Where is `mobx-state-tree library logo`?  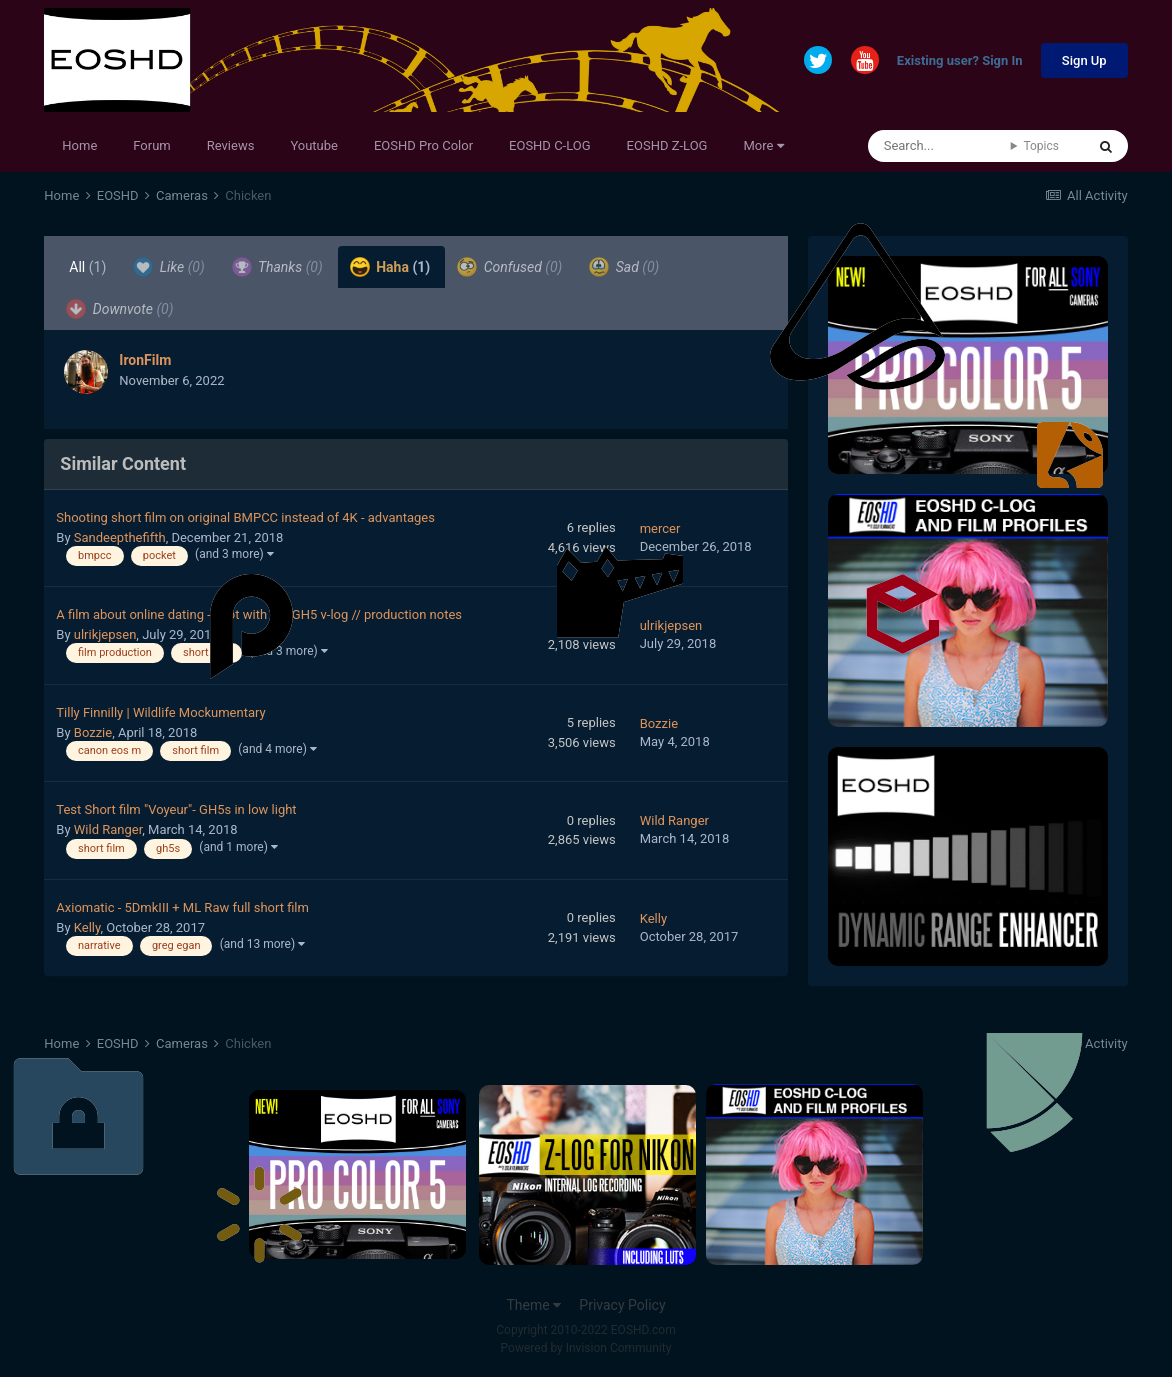 mobx-state-tree library logo is located at coordinates (857, 306).